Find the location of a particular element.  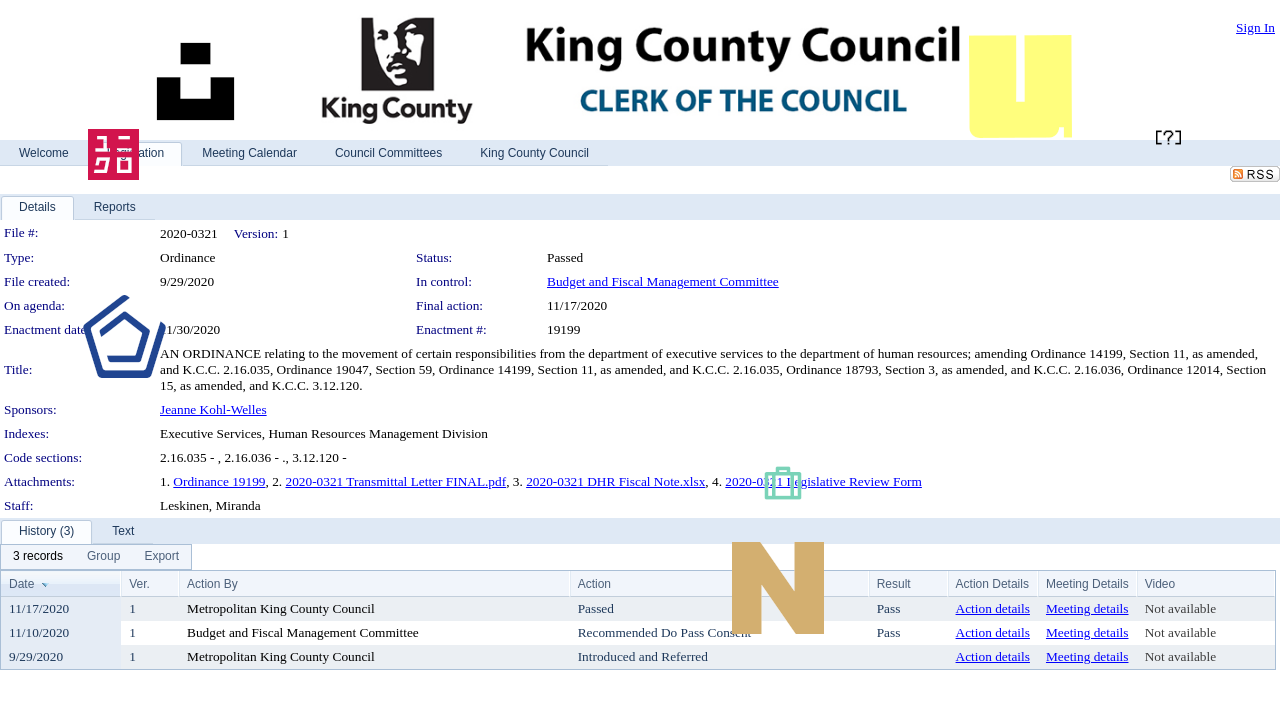

visit the Philadelphia Inquirer website is located at coordinates (1168, 137).